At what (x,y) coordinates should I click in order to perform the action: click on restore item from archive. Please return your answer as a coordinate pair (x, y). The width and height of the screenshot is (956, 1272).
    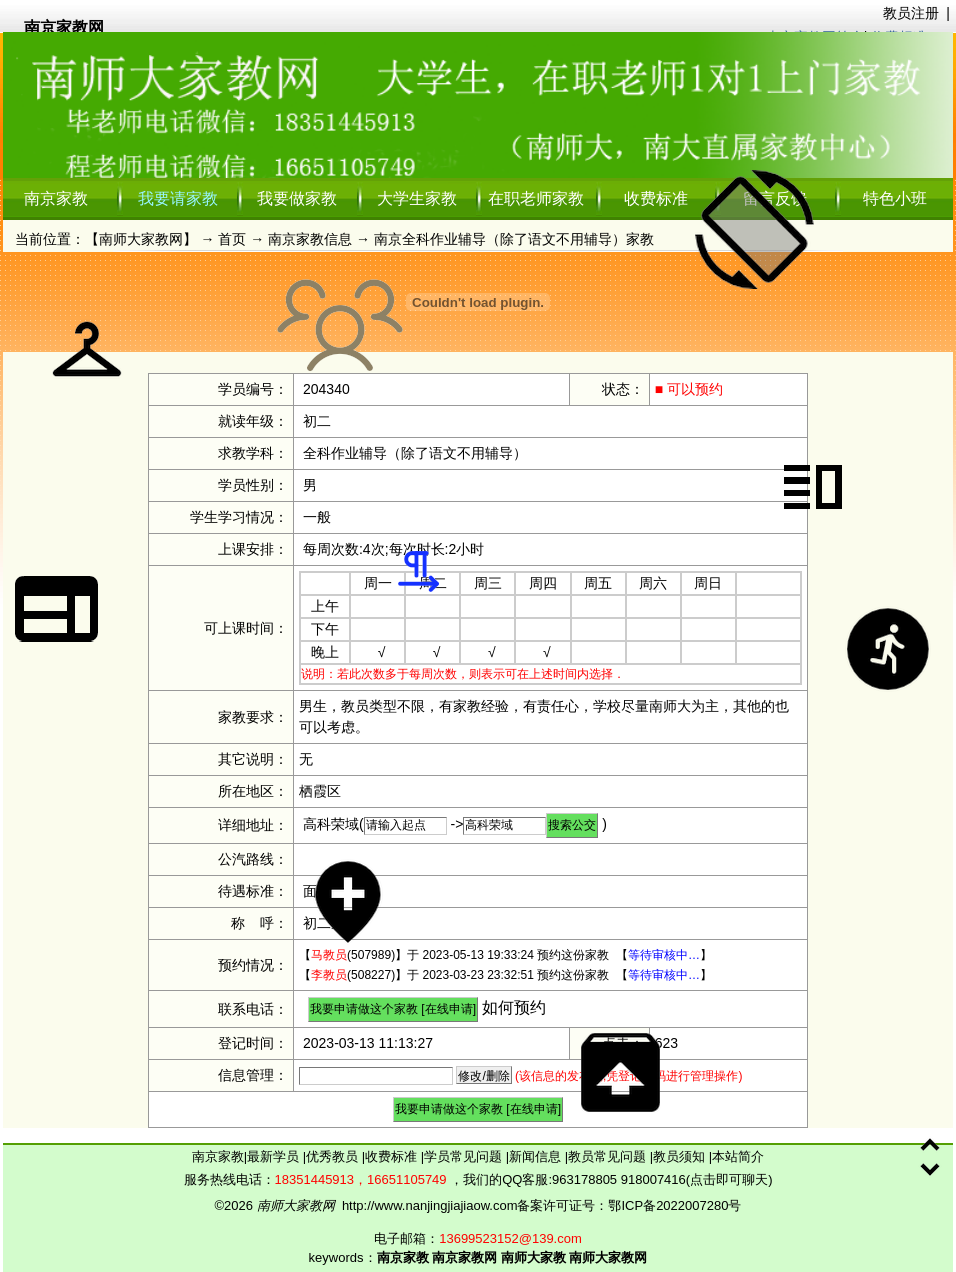
    Looking at the image, I should click on (620, 1072).